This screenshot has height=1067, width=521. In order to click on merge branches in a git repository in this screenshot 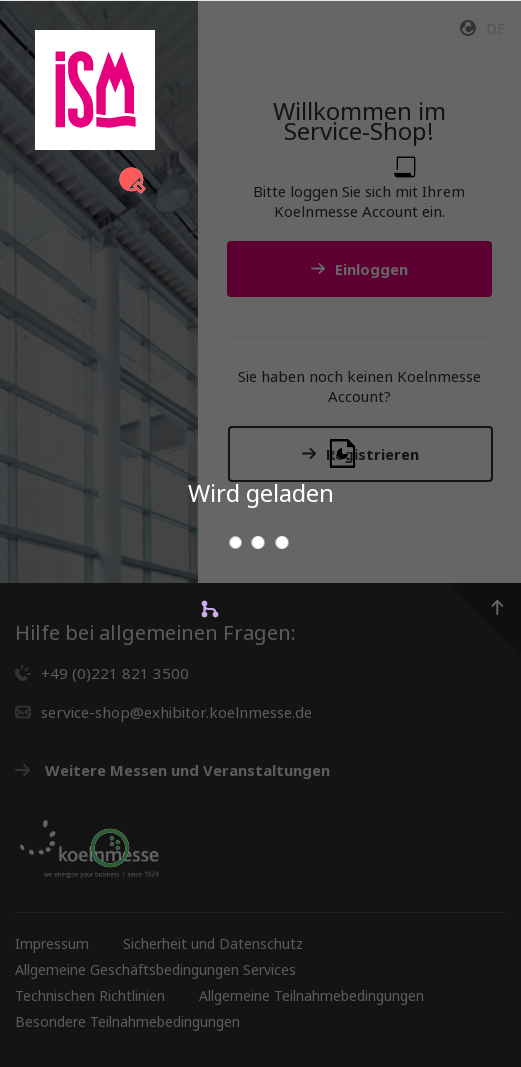, I will do `click(210, 609)`.